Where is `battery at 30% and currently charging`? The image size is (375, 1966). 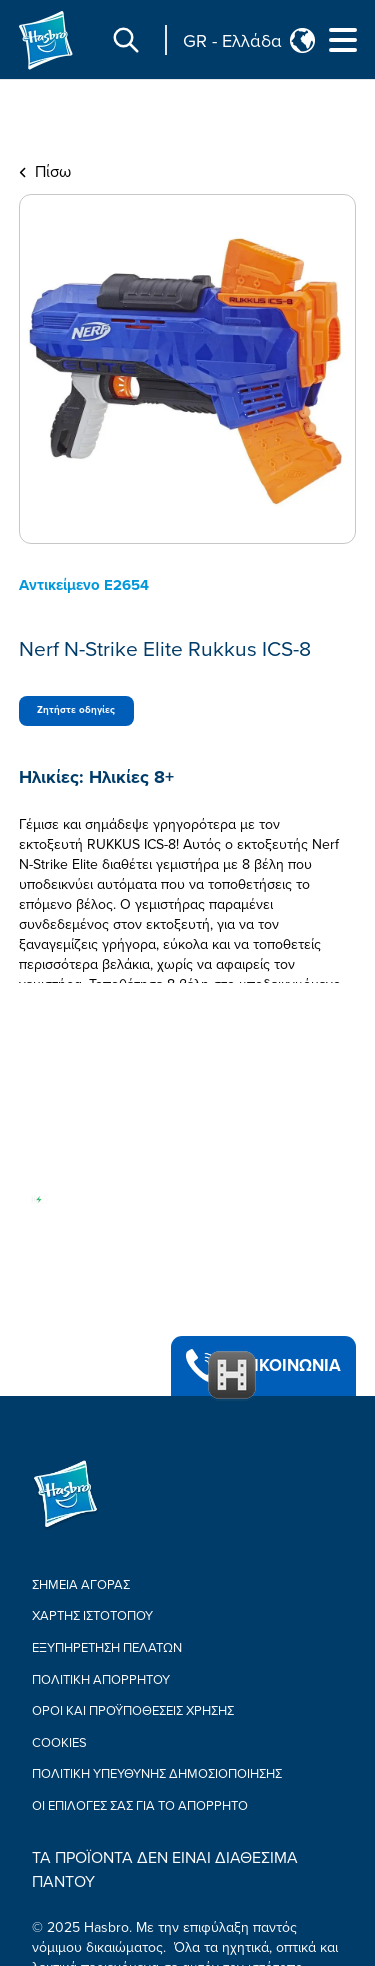 battery at 30% and currently charging is located at coordinates (39, 1199).